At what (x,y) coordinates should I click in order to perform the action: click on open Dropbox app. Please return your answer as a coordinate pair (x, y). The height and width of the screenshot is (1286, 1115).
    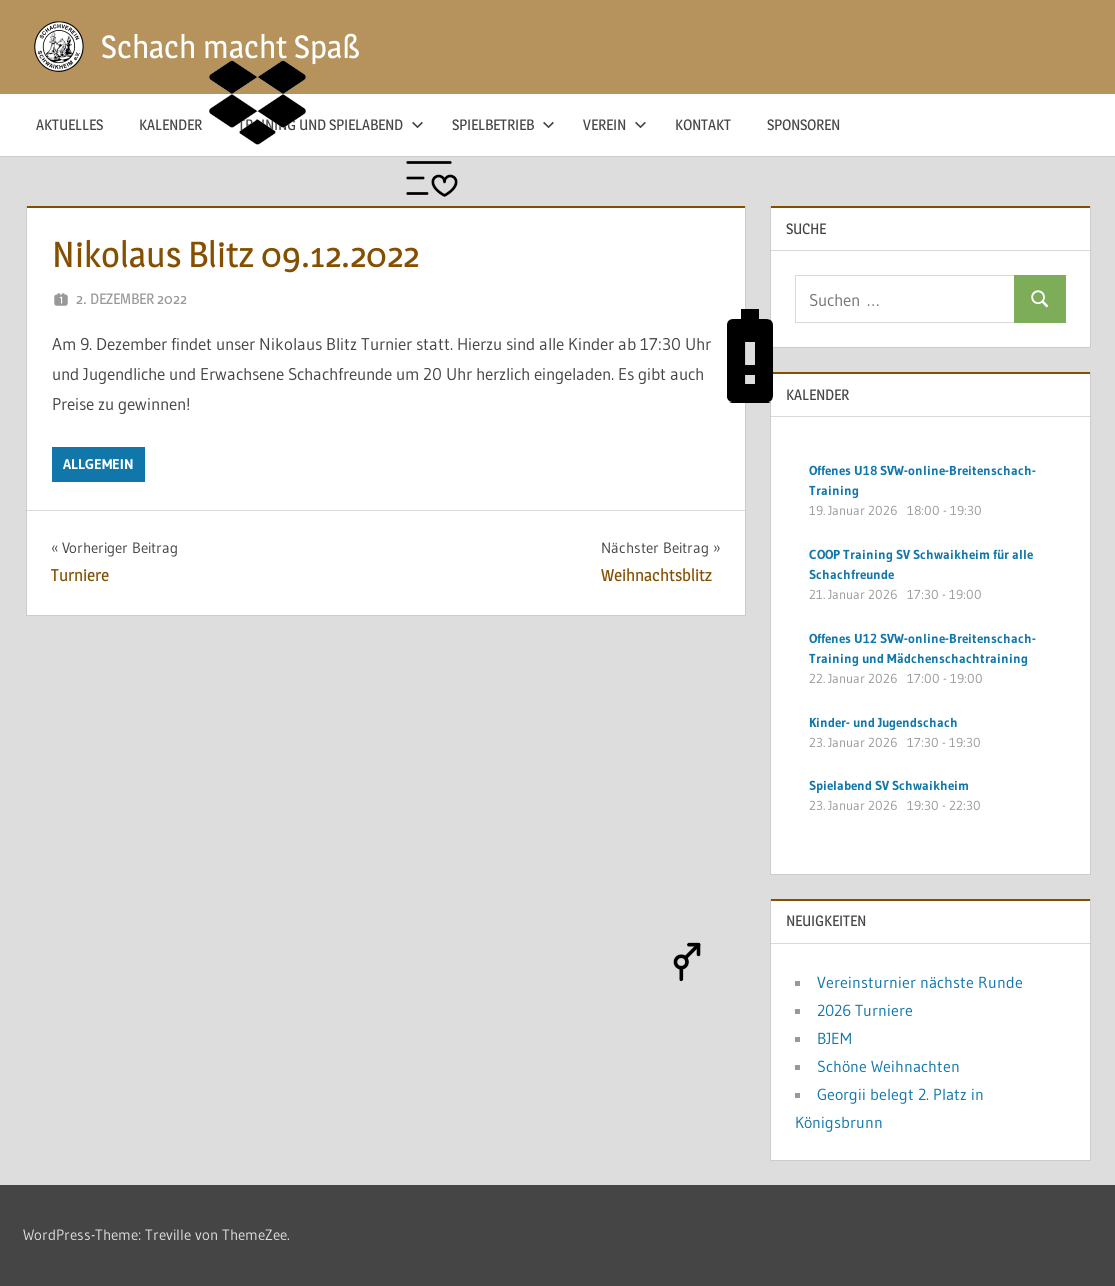
    Looking at the image, I should click on (257, 97).